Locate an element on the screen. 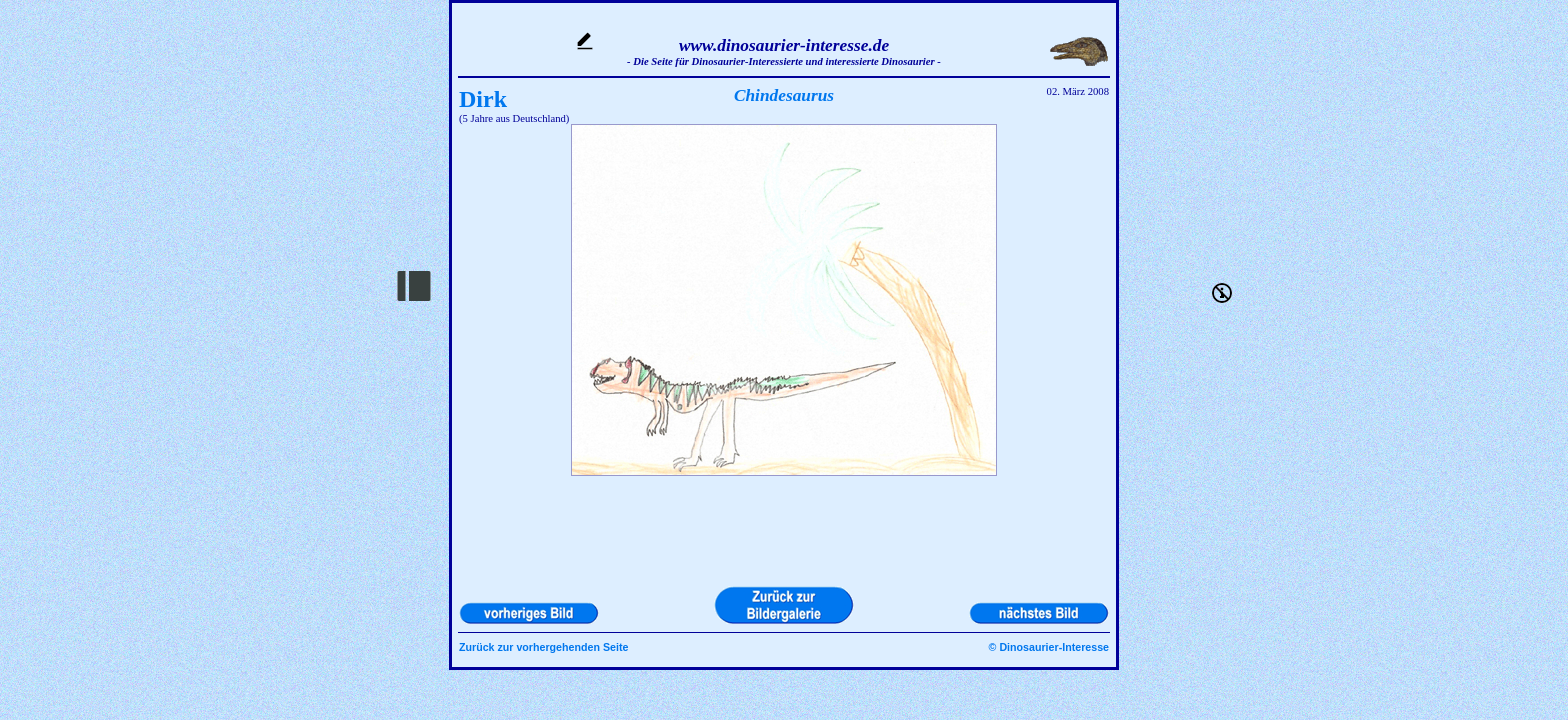  information unavailable or hidden is located at coordinates (1222, 293).